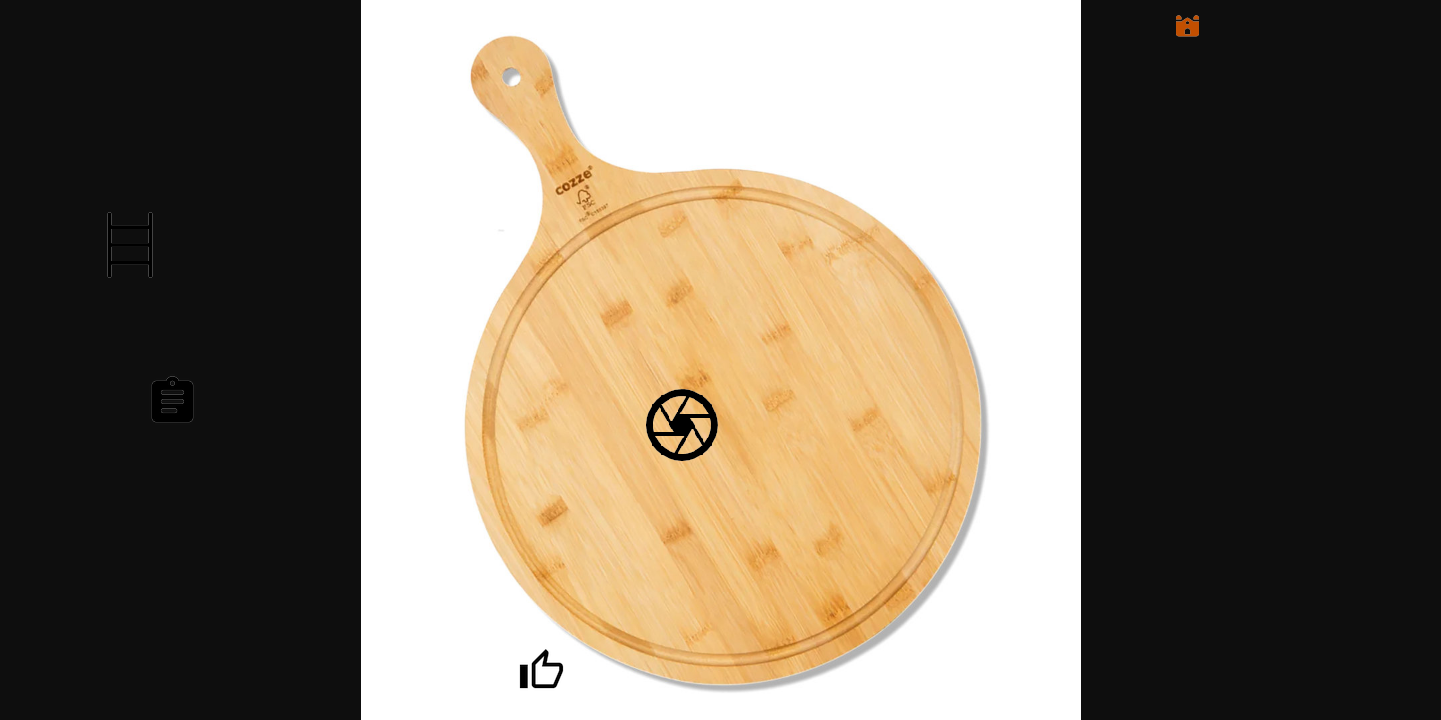 This screenshot has height=720, width=1441. Describe the element at coordinates (172, 401) in the screenshot. I see `view assignments or tasks` at that location.